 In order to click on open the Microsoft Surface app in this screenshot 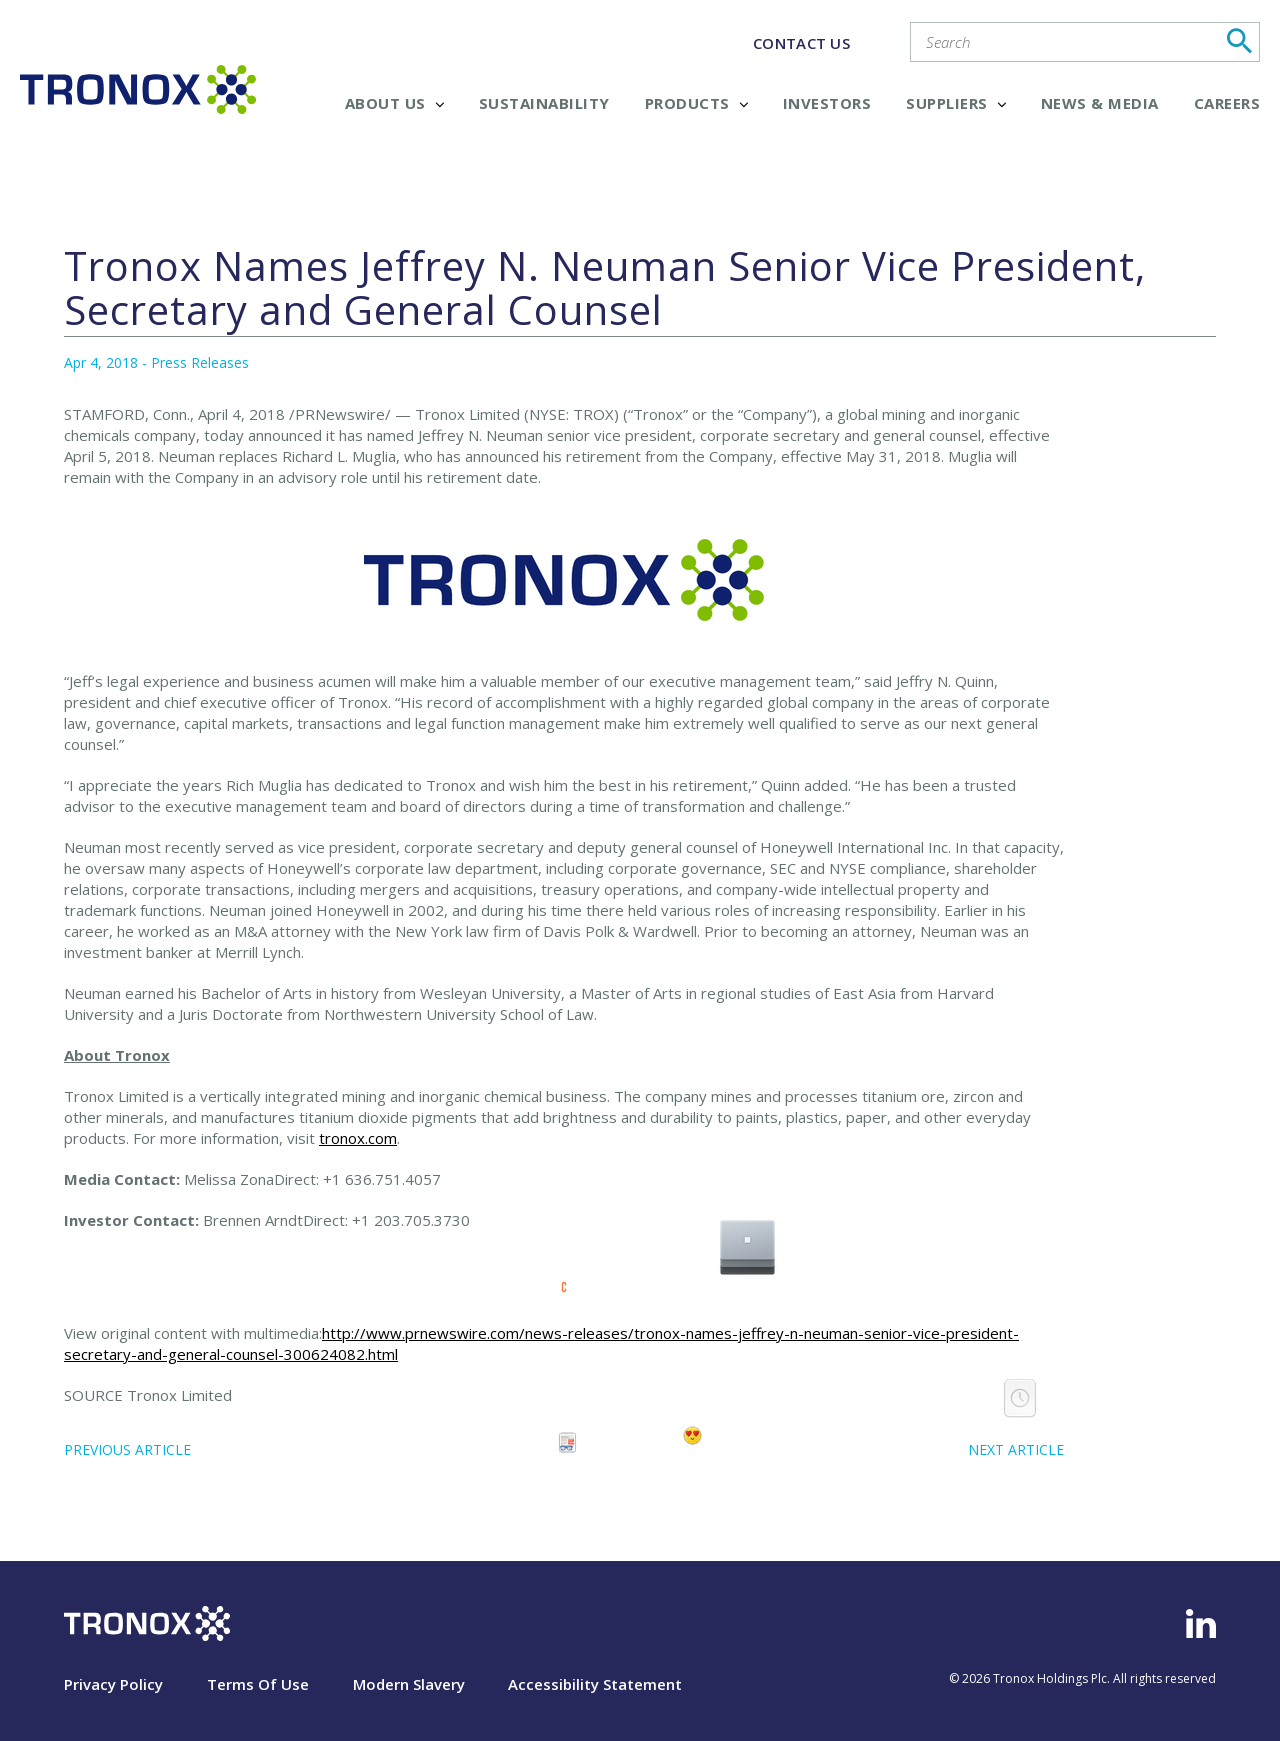, I will do `click(747, 1247)`.